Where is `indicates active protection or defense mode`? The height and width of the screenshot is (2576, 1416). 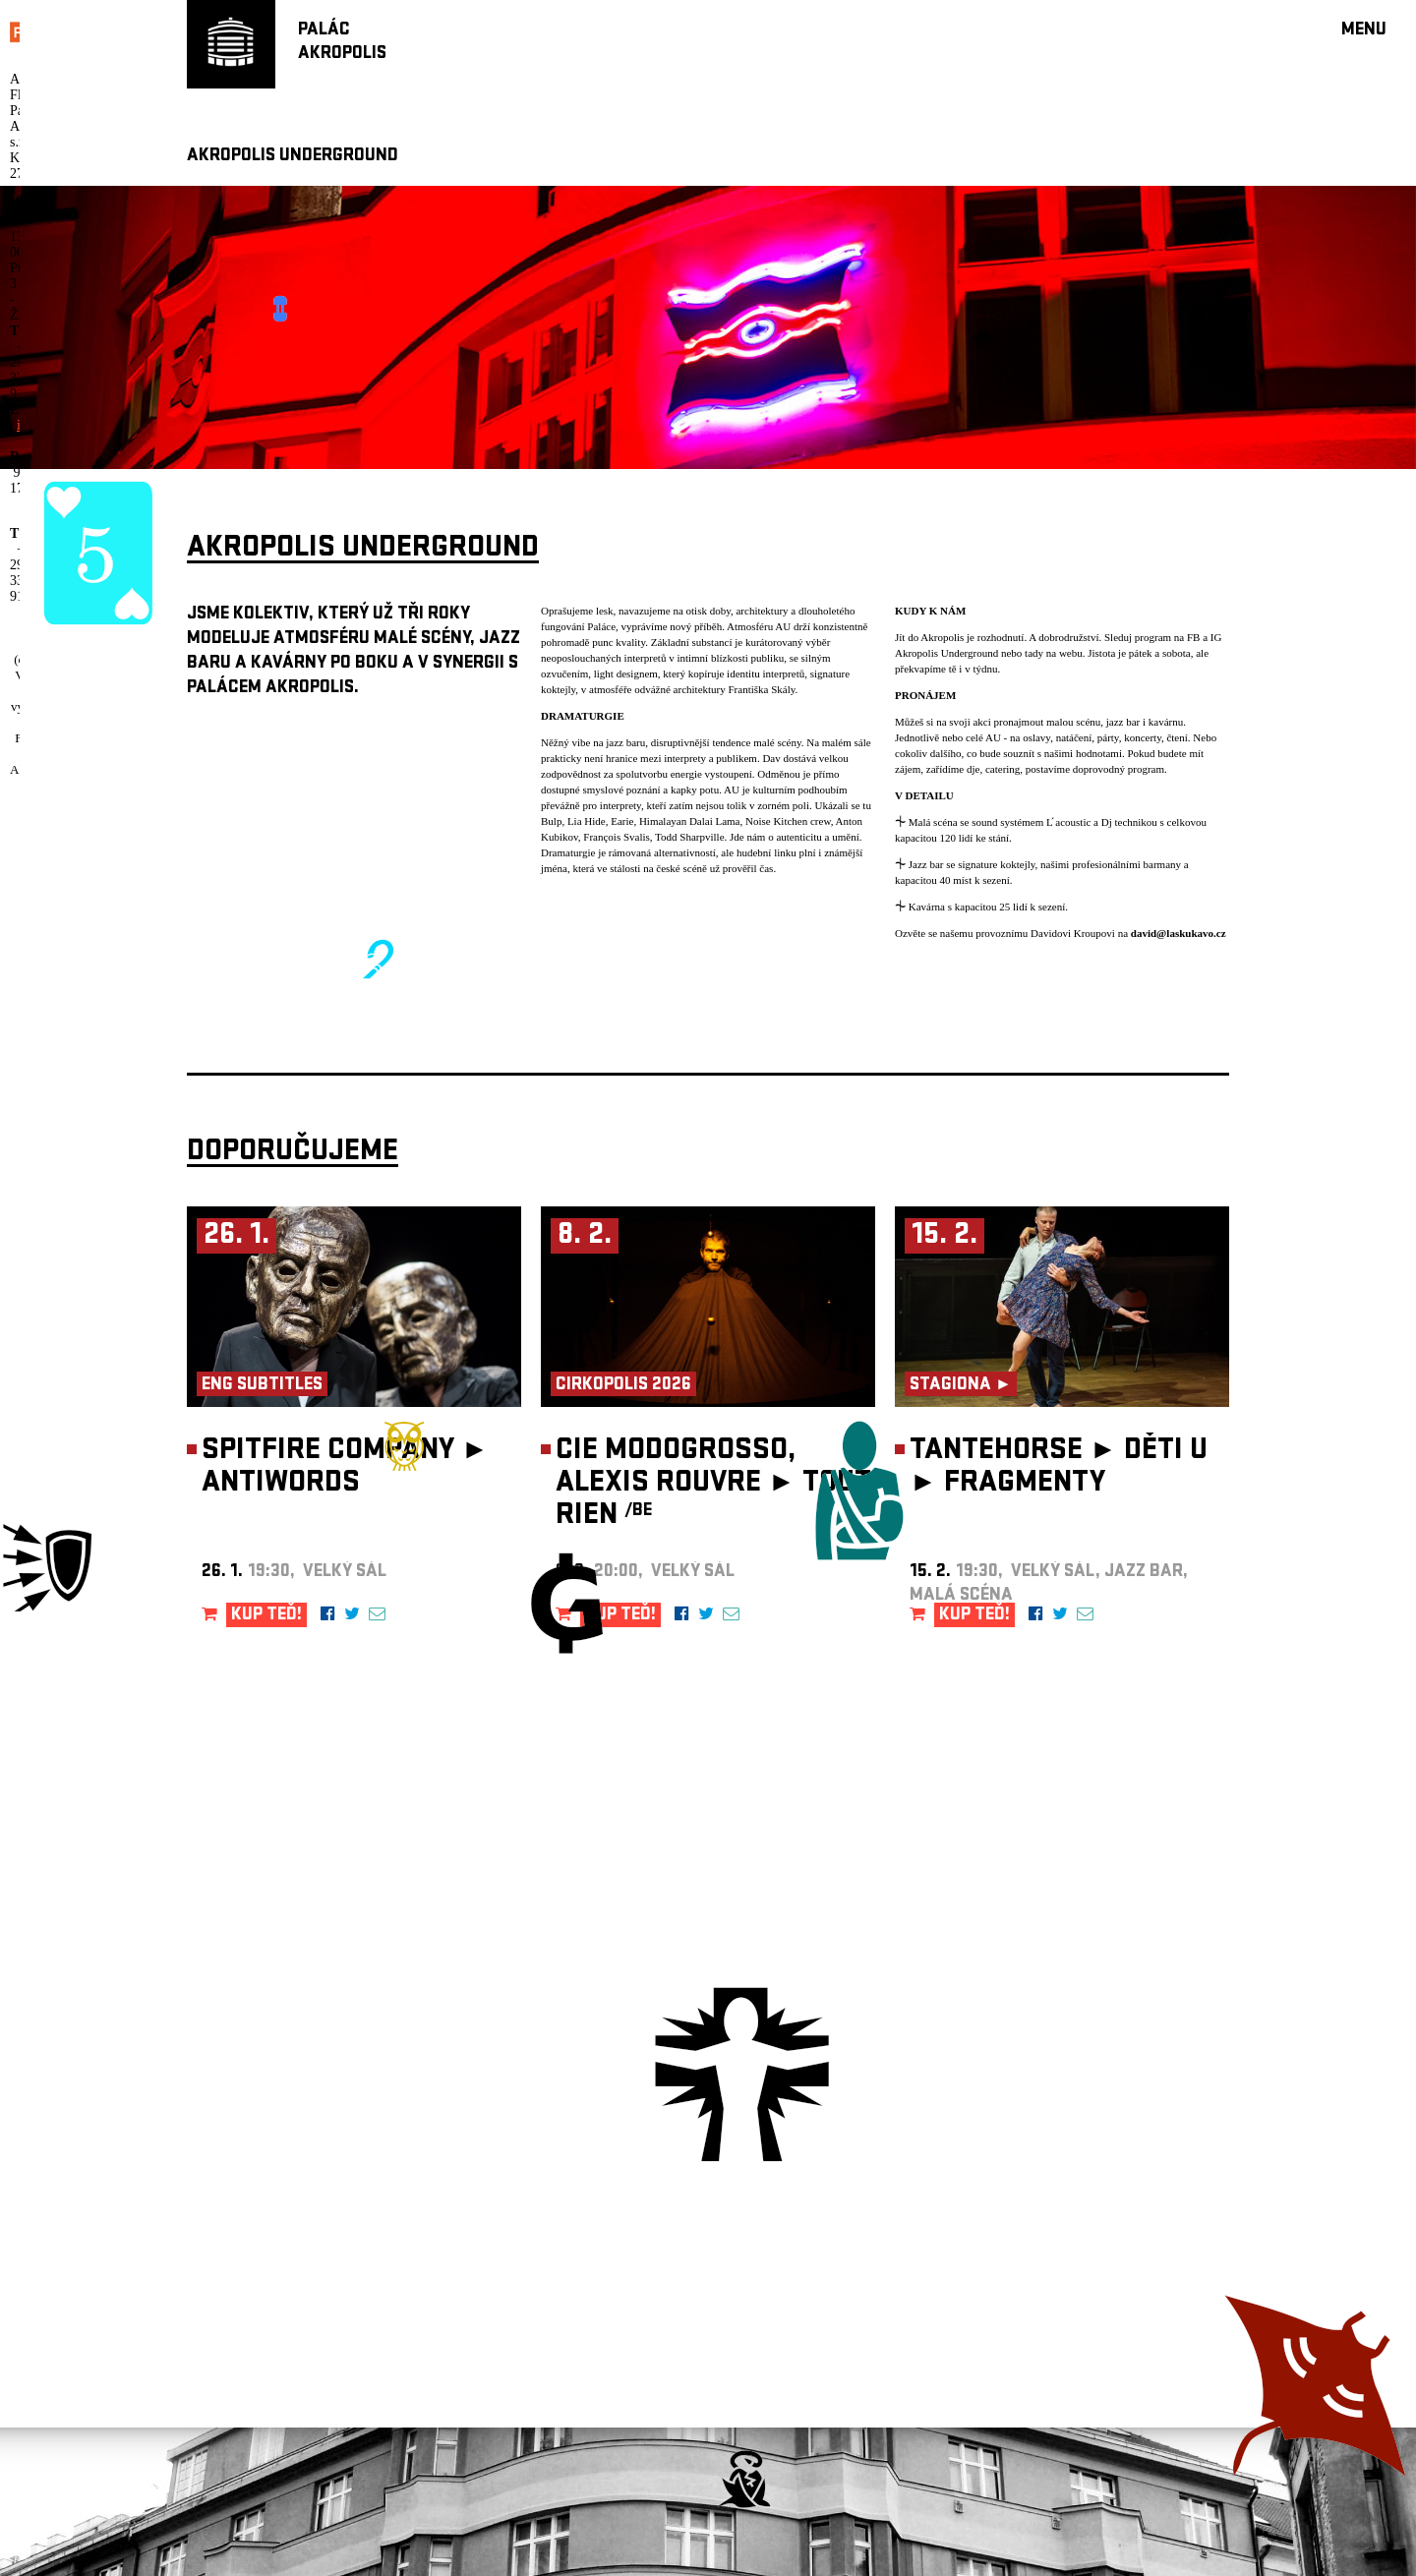 indicates active protection or defense mode is located at coordinates (47, 1566).